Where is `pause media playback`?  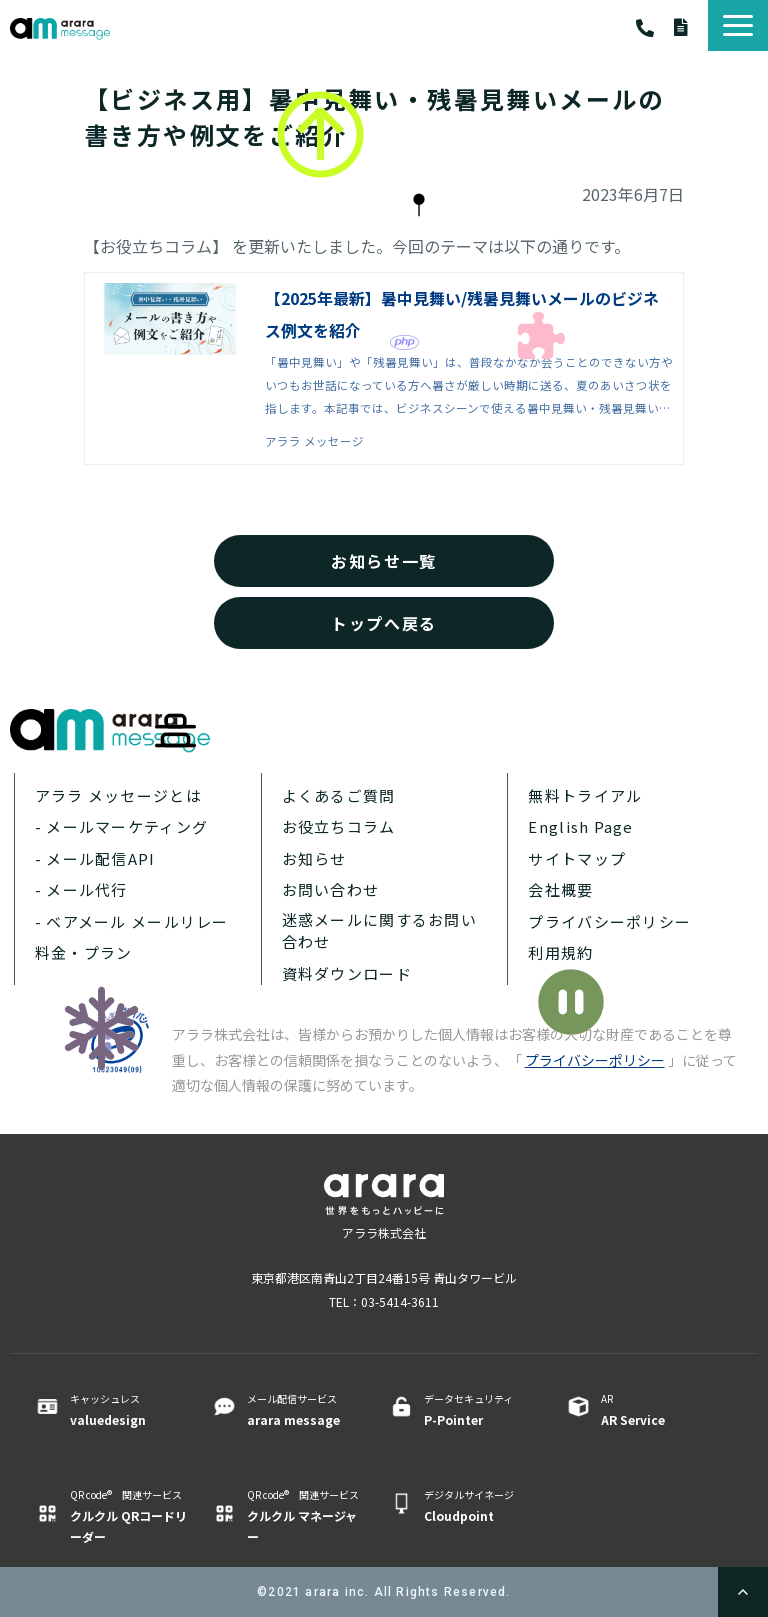
pause media playback is located at coordinates (571, 1002).